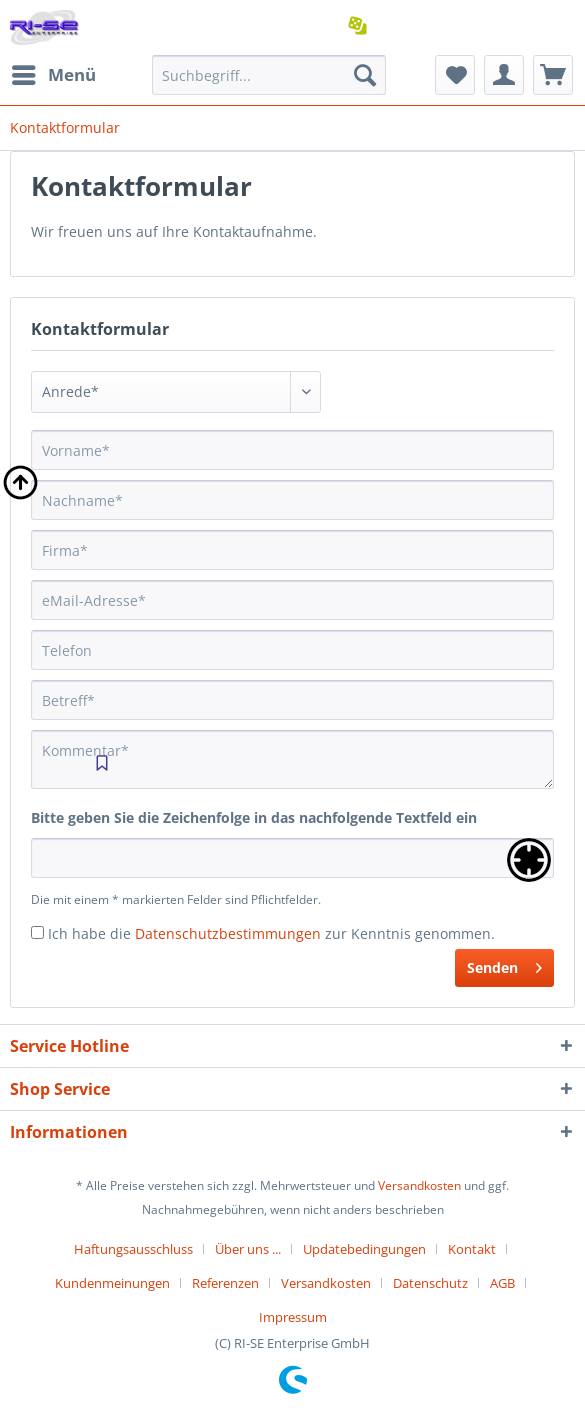 The height and width of the screenshot is (1410, 585). What do you see at coordinates (529, 860) in the screenshot?
I see `center map on current location` at bounding box center [529, 860].